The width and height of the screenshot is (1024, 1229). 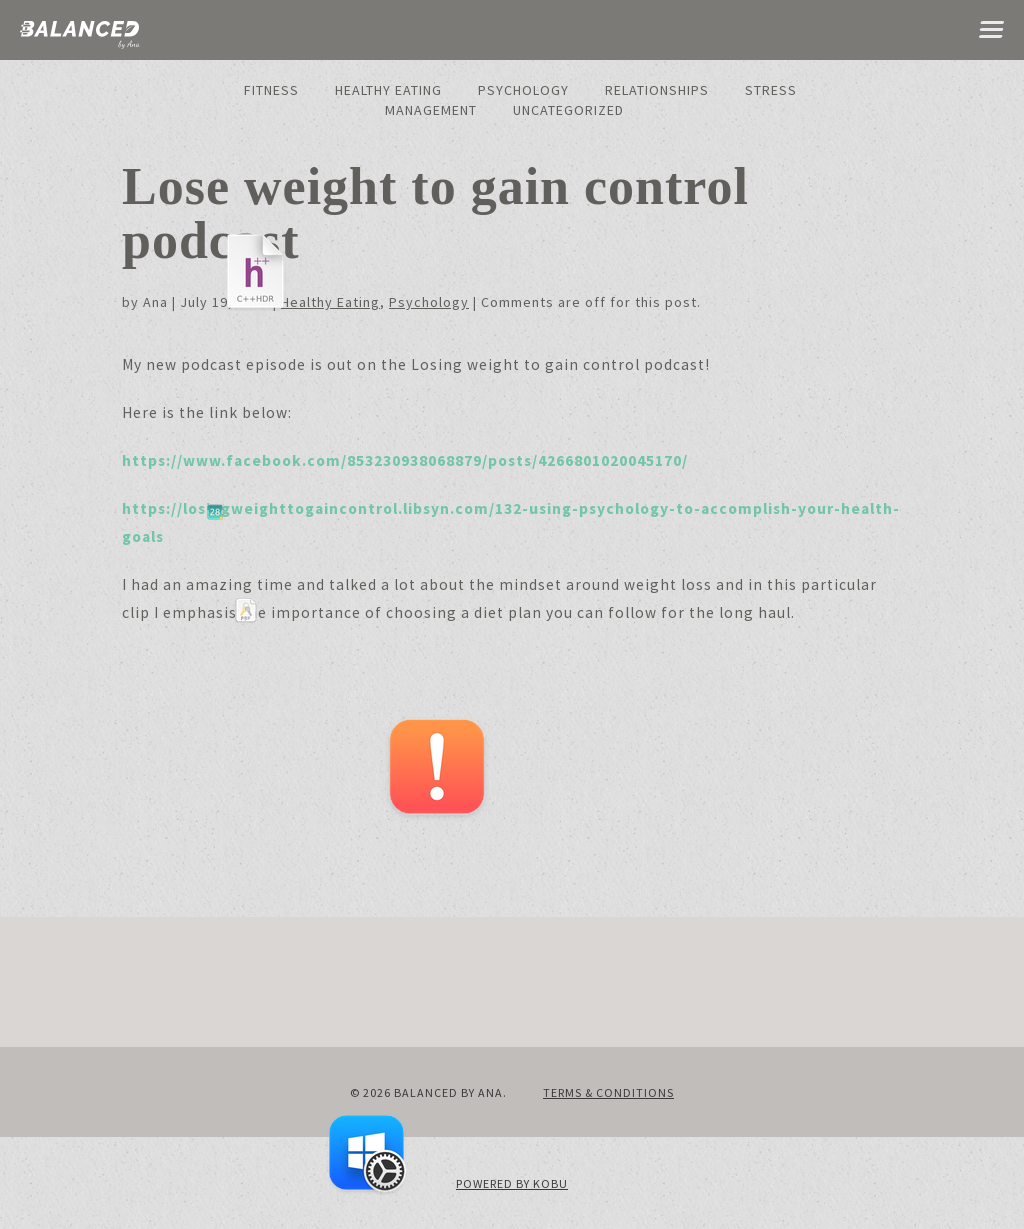 I want to click on open wine configuration settings, so click(x=366, y=1152).